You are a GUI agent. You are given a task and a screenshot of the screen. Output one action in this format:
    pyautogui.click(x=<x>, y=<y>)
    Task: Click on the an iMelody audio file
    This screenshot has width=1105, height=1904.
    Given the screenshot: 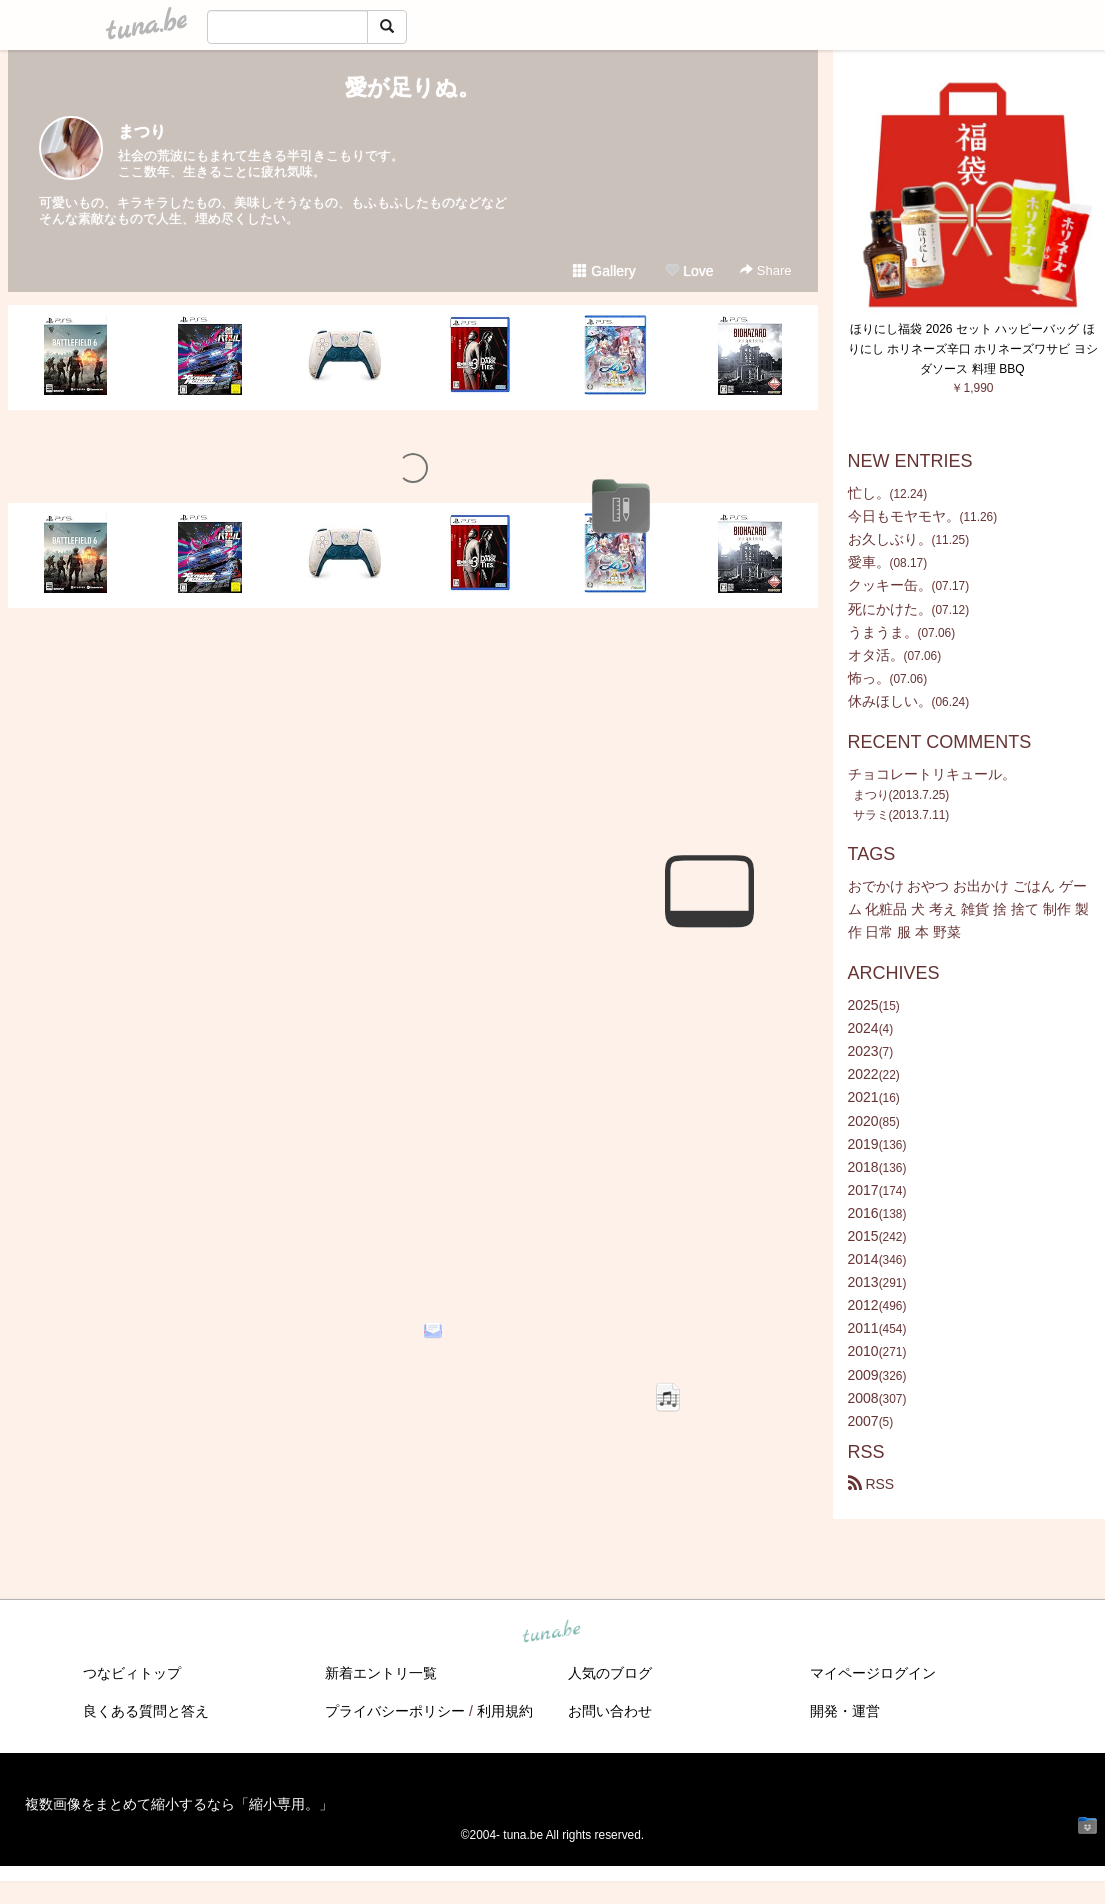 What is the action you would take?
    pyautogui.click(x=668, y=1397)
    